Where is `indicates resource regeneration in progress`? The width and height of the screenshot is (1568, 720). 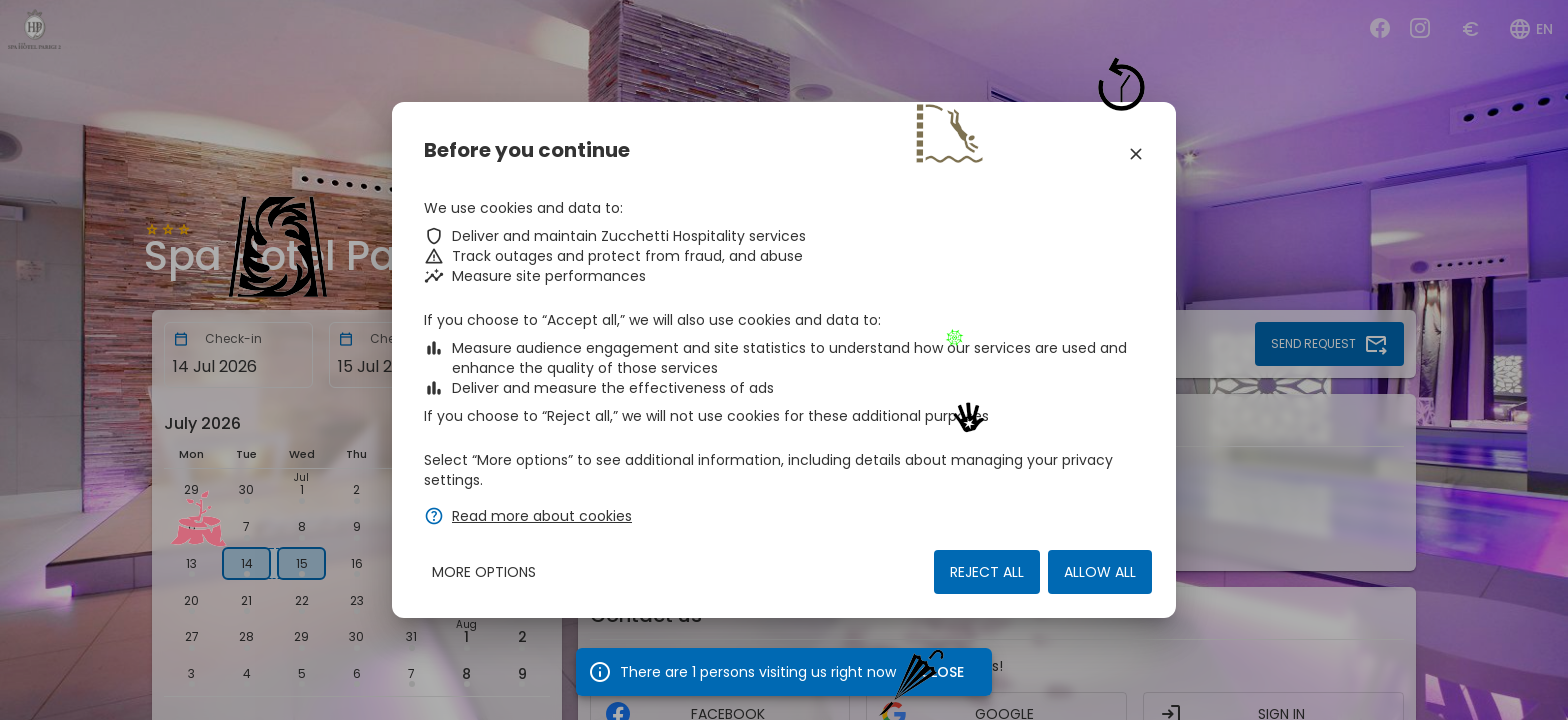
indicates resource regeneration in progress is located at coordinates (198, 518).